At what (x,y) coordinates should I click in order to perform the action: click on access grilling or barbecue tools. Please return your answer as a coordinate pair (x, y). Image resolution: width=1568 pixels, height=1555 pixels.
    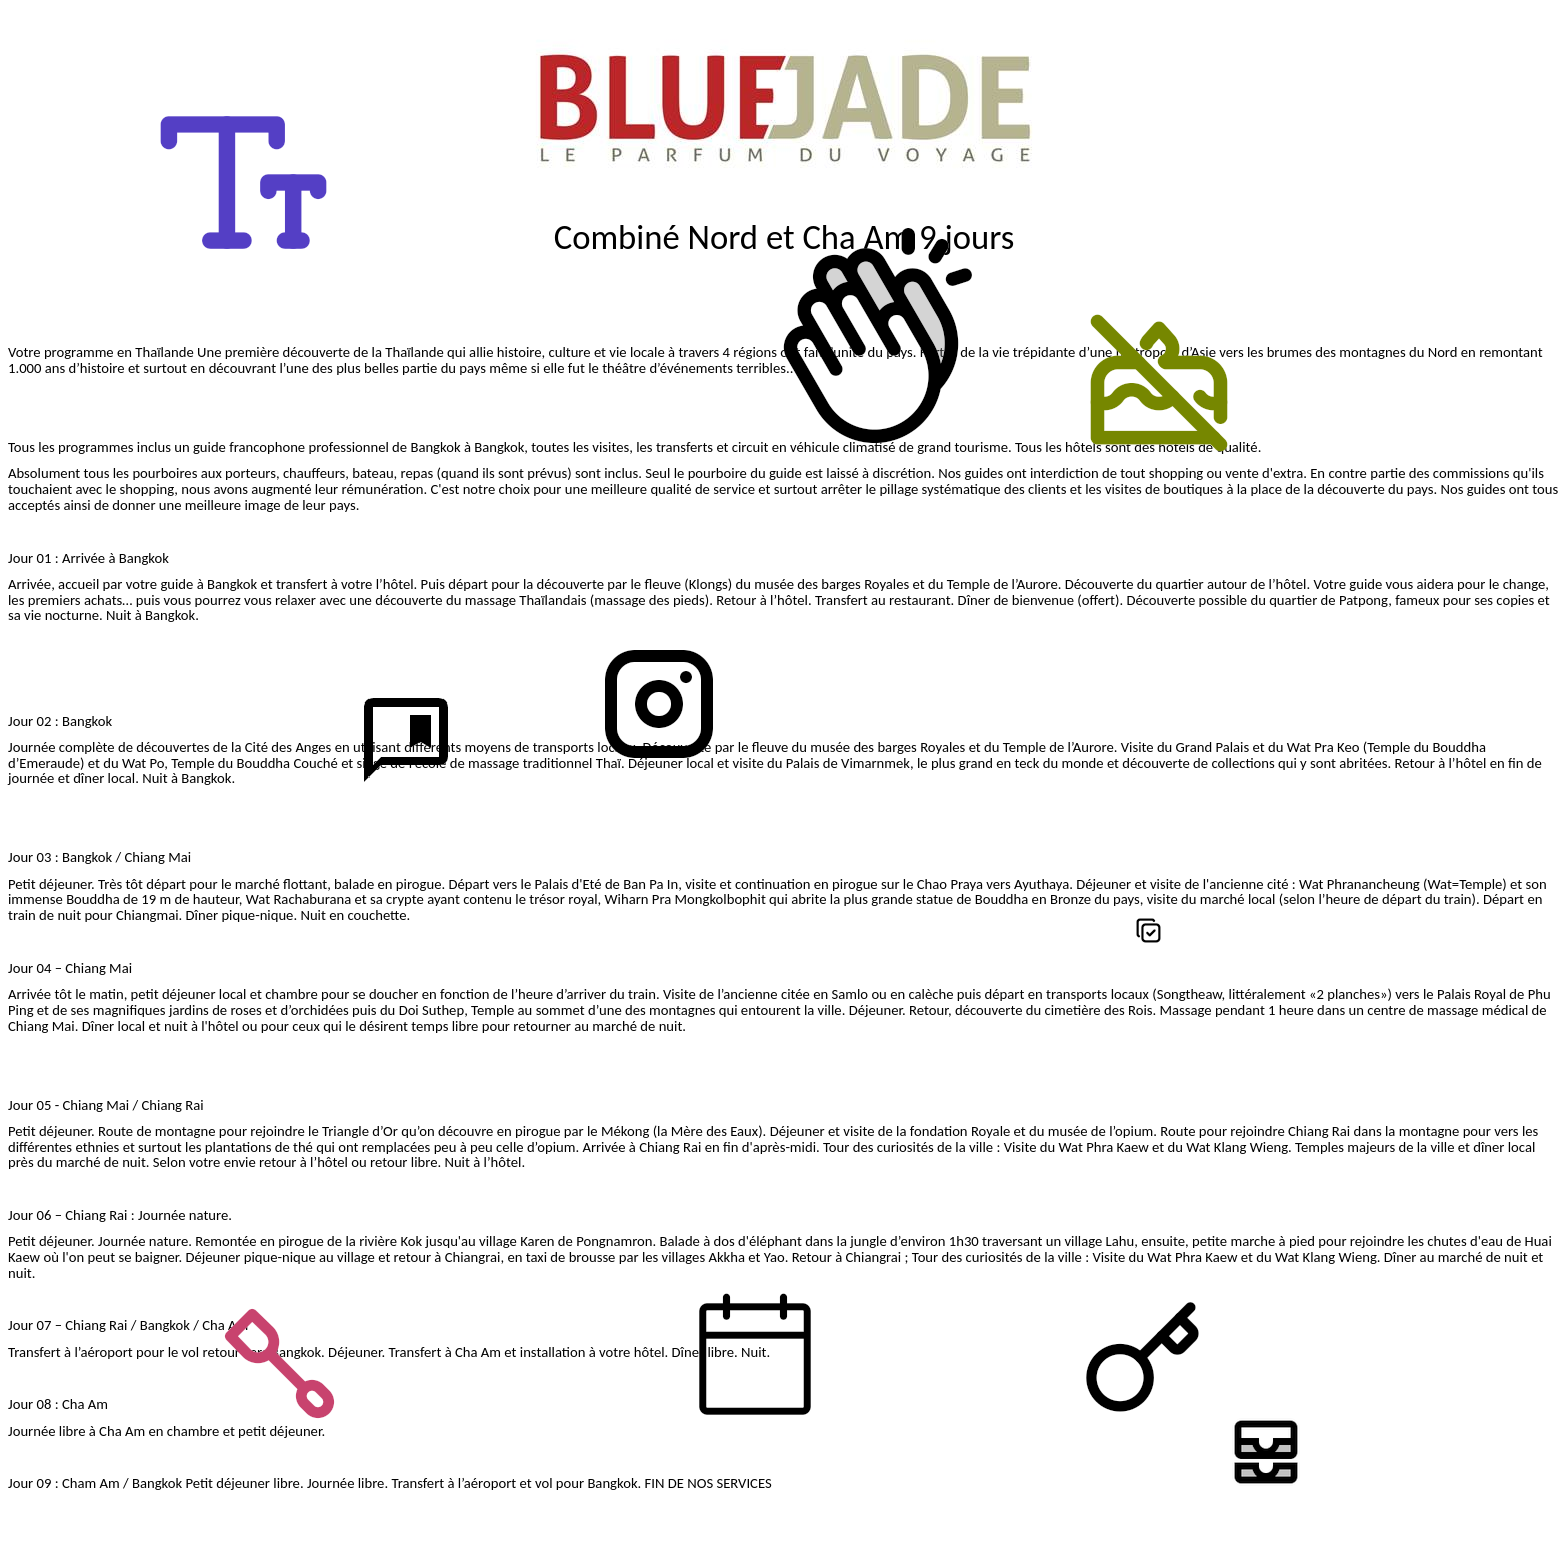
    Looking at the image, I should click on (279, 1363).